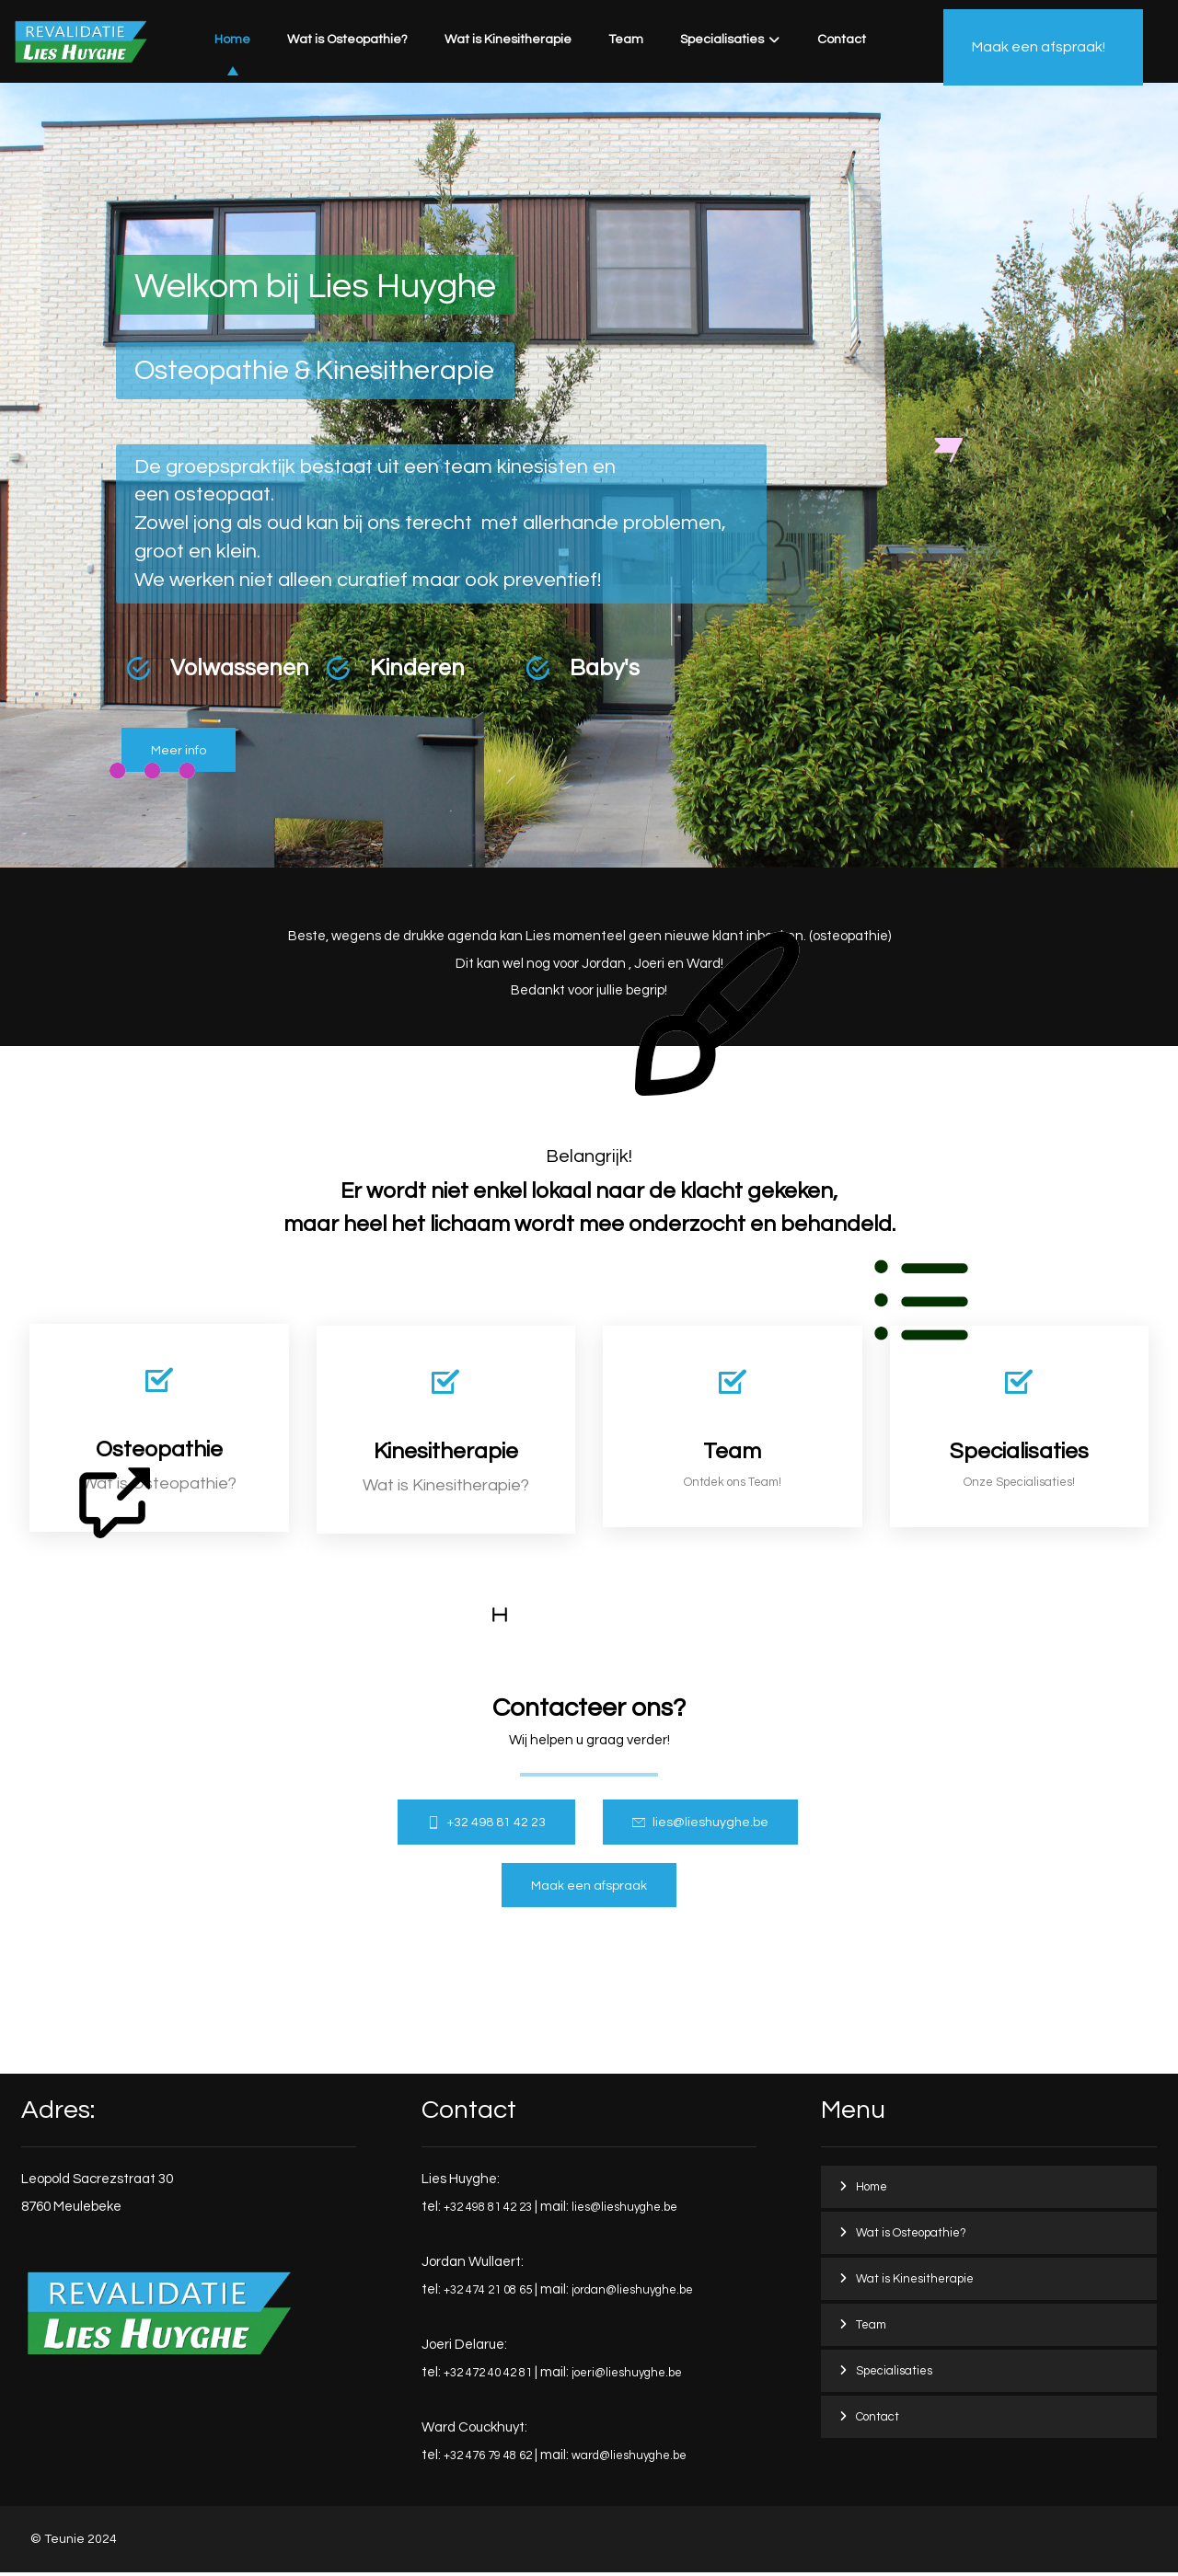 The width and height of the screenshot is (1178, 2576). I want to click on customize appearance or theme settings, so click(718, 1012).